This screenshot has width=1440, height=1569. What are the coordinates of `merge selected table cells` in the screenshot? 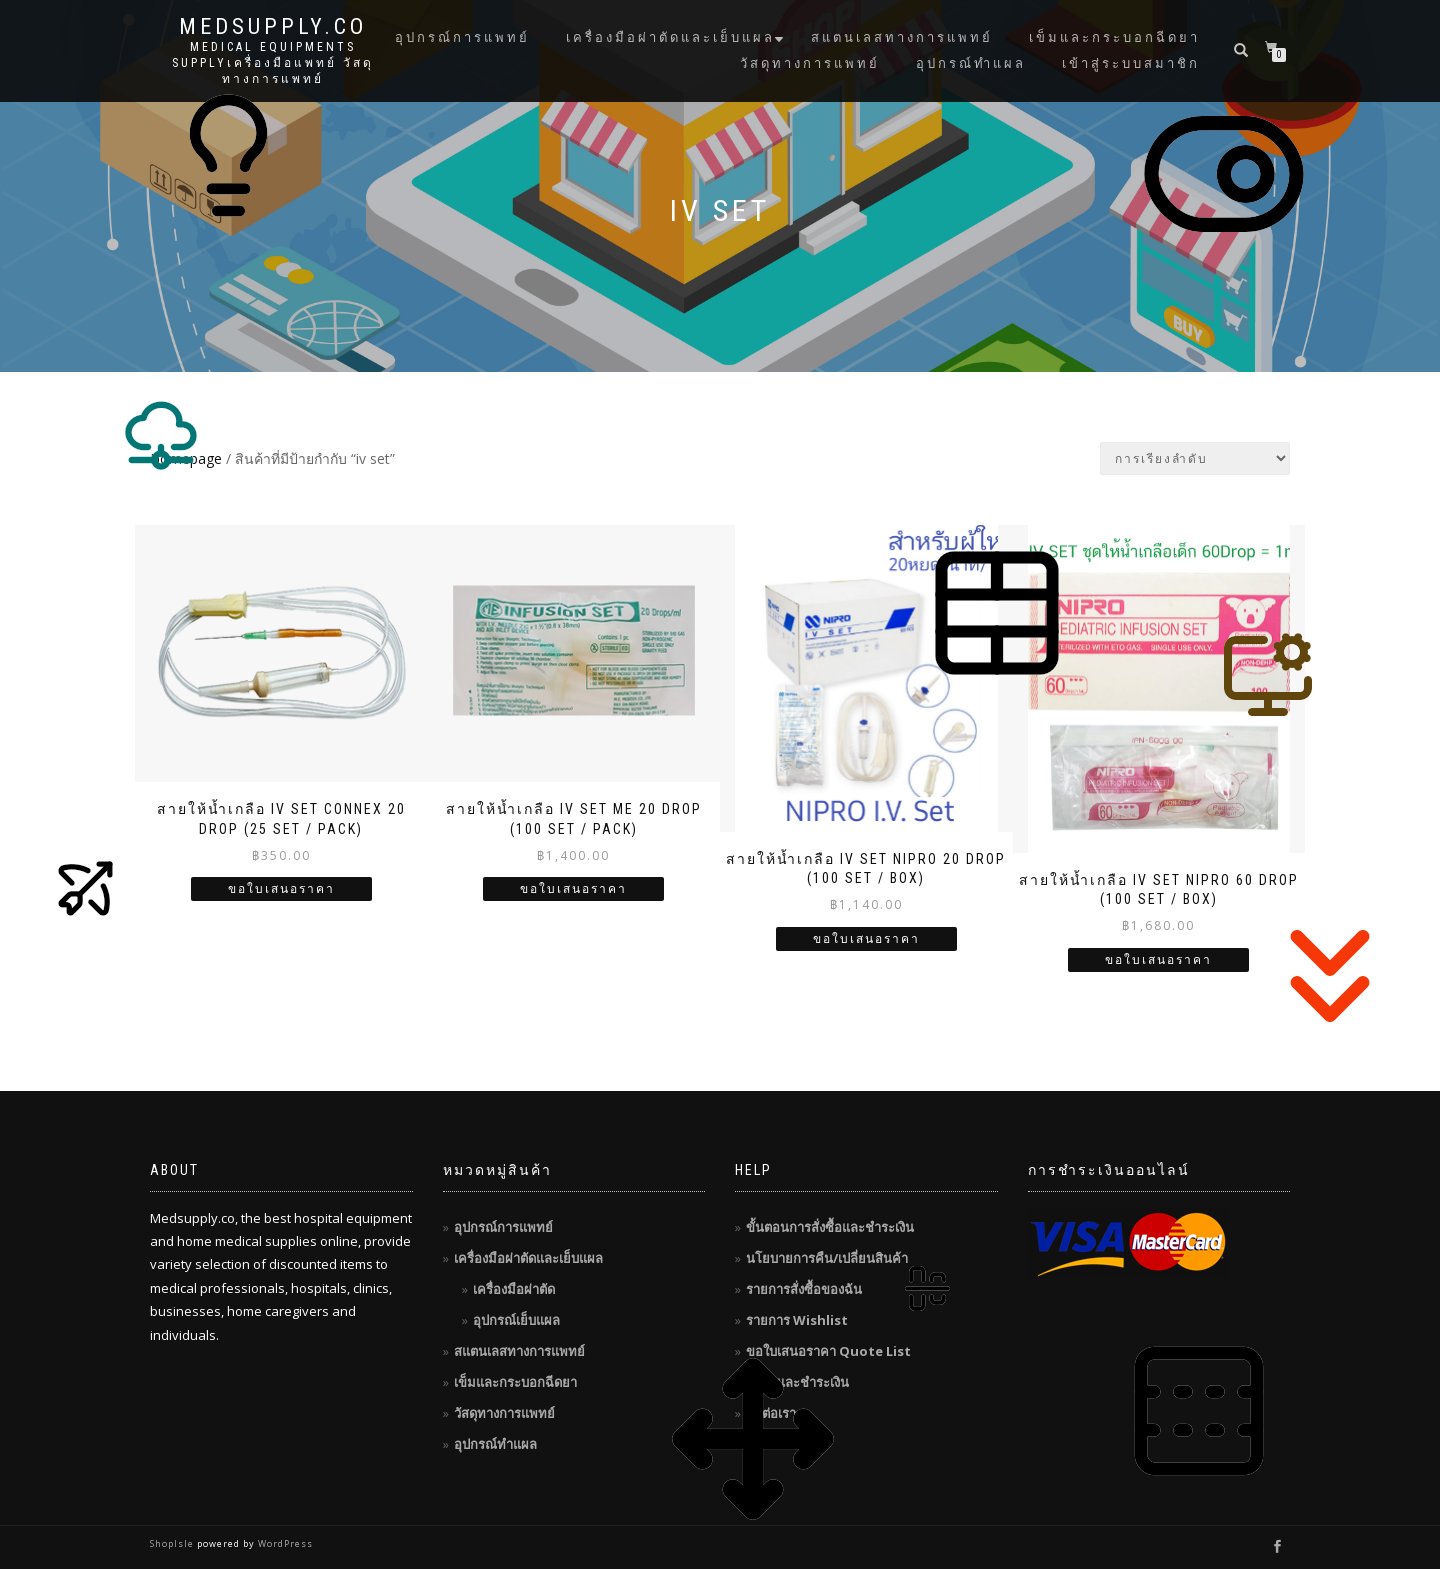 It's located at (997, 613).